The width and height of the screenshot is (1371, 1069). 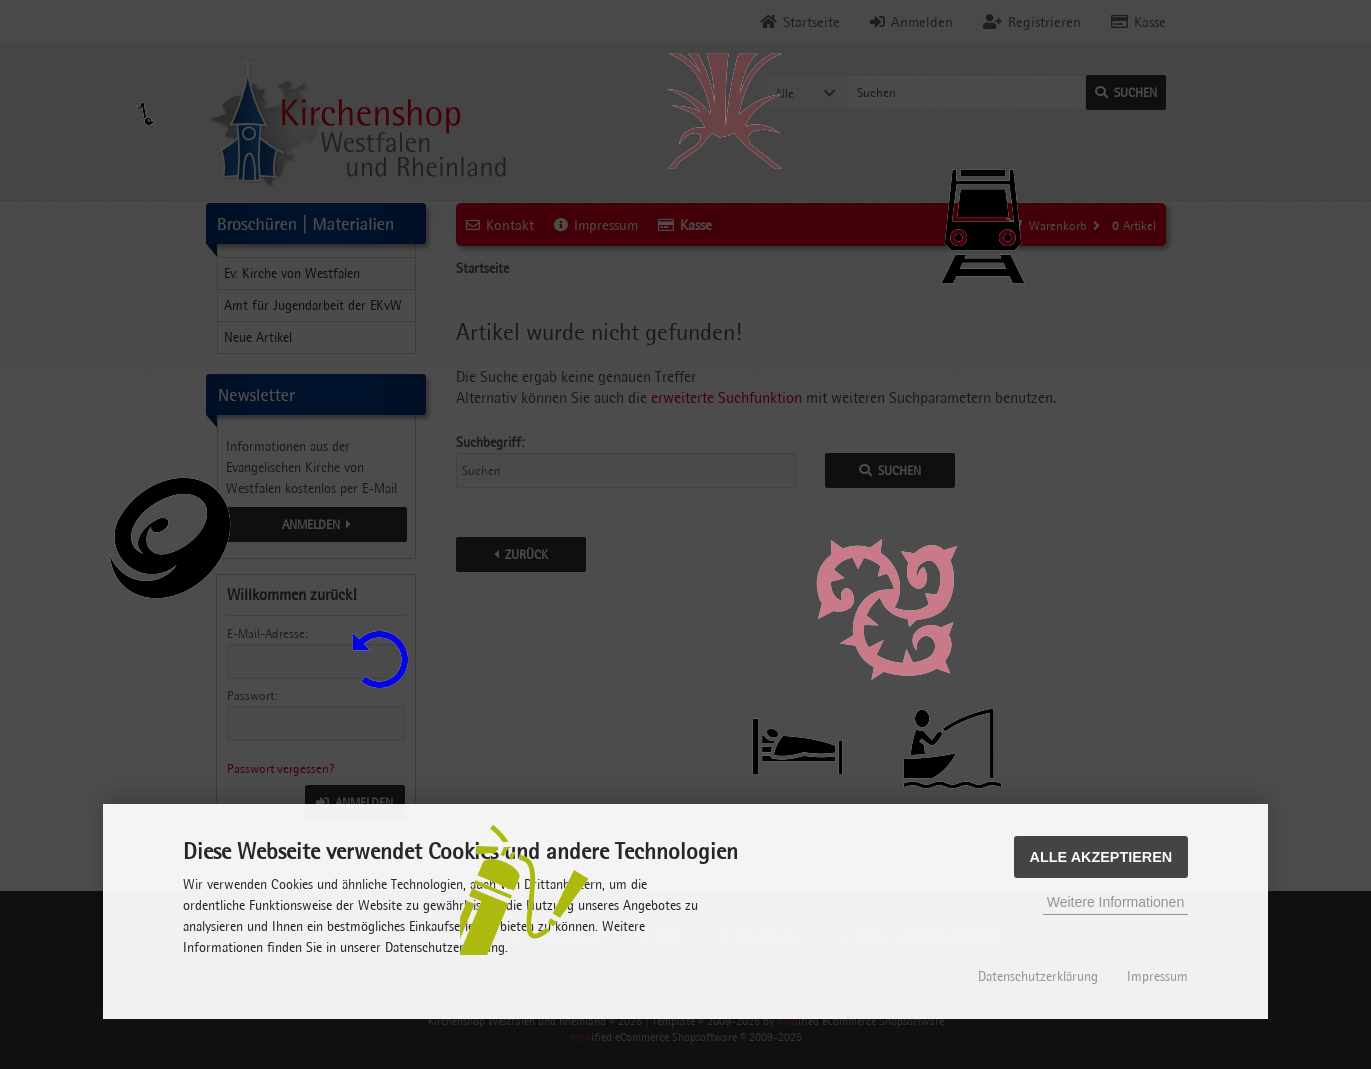 What do you see at coordinates (952, 748) in the screenshot?
I see `access fishing activity or minigame` at bounding box center [952, 748].